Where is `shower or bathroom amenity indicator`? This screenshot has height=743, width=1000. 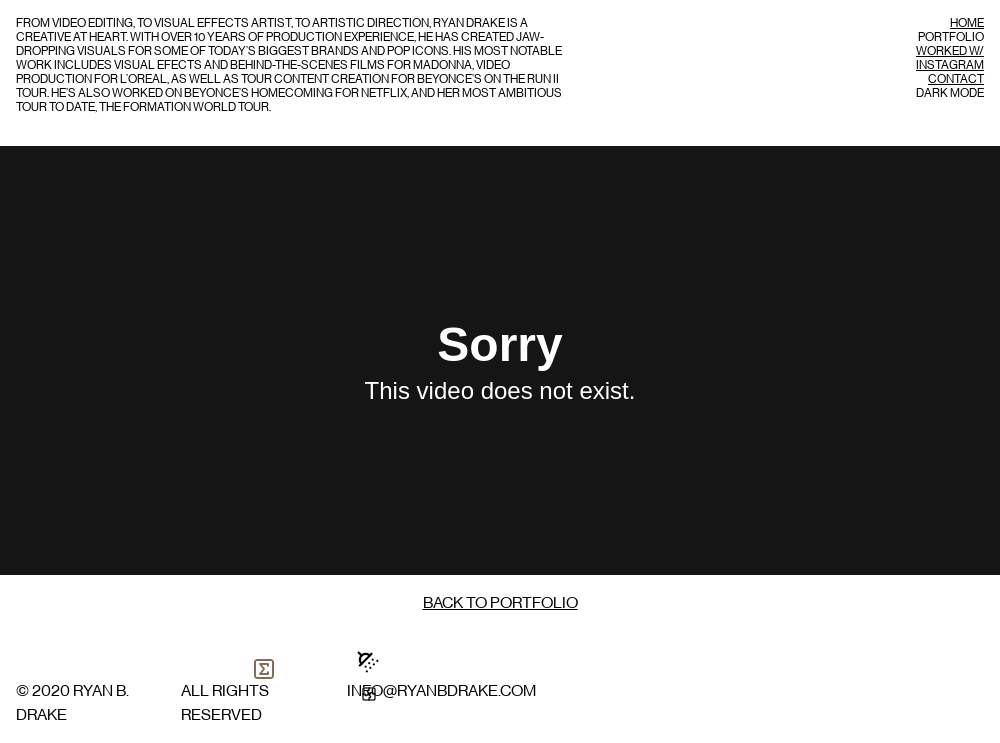 shower or bathroom amenity indicator is located at coordinates (368, 662).